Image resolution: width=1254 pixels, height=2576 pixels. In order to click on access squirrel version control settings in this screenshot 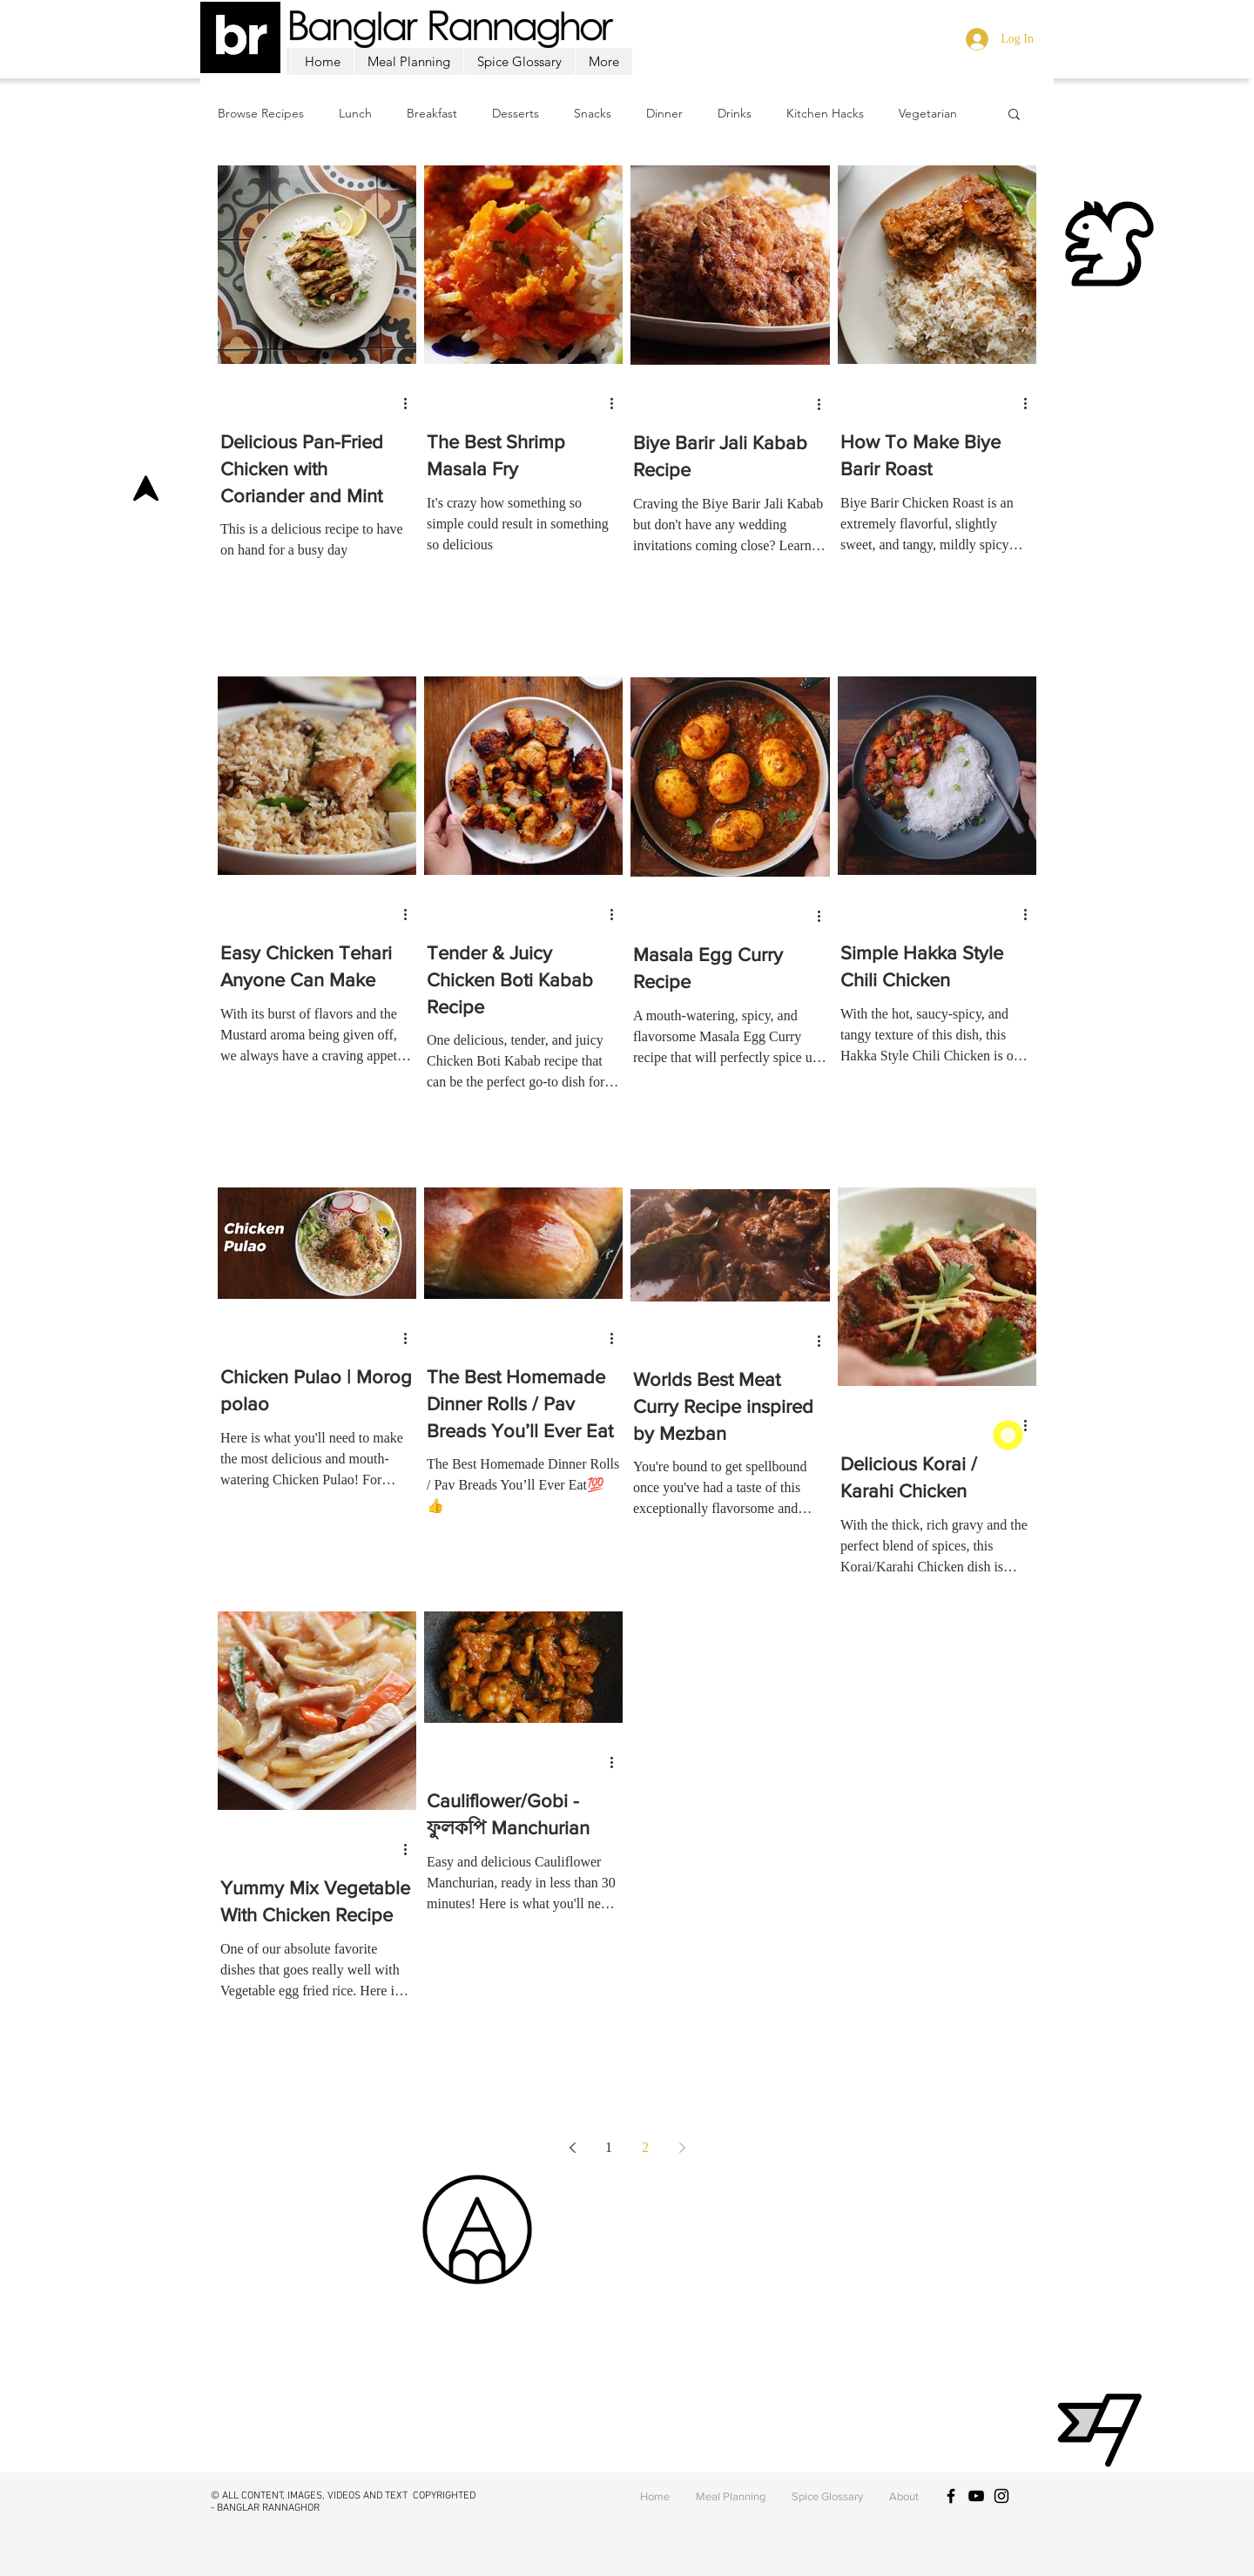, I will do `click(1109, 242)`.